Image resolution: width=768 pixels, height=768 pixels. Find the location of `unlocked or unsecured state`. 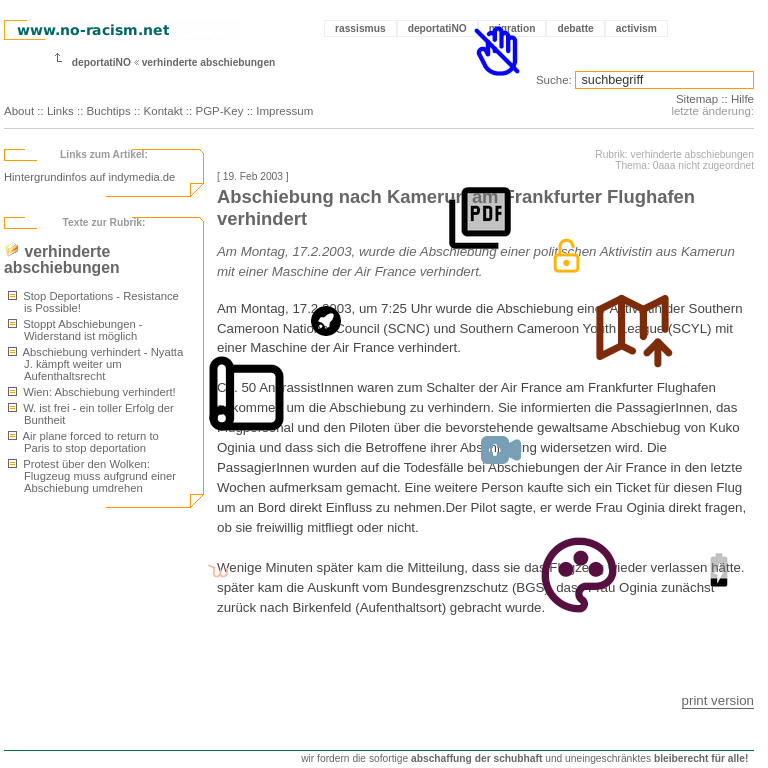

unlocked or unsecured state is located at coordinates (566, 256).